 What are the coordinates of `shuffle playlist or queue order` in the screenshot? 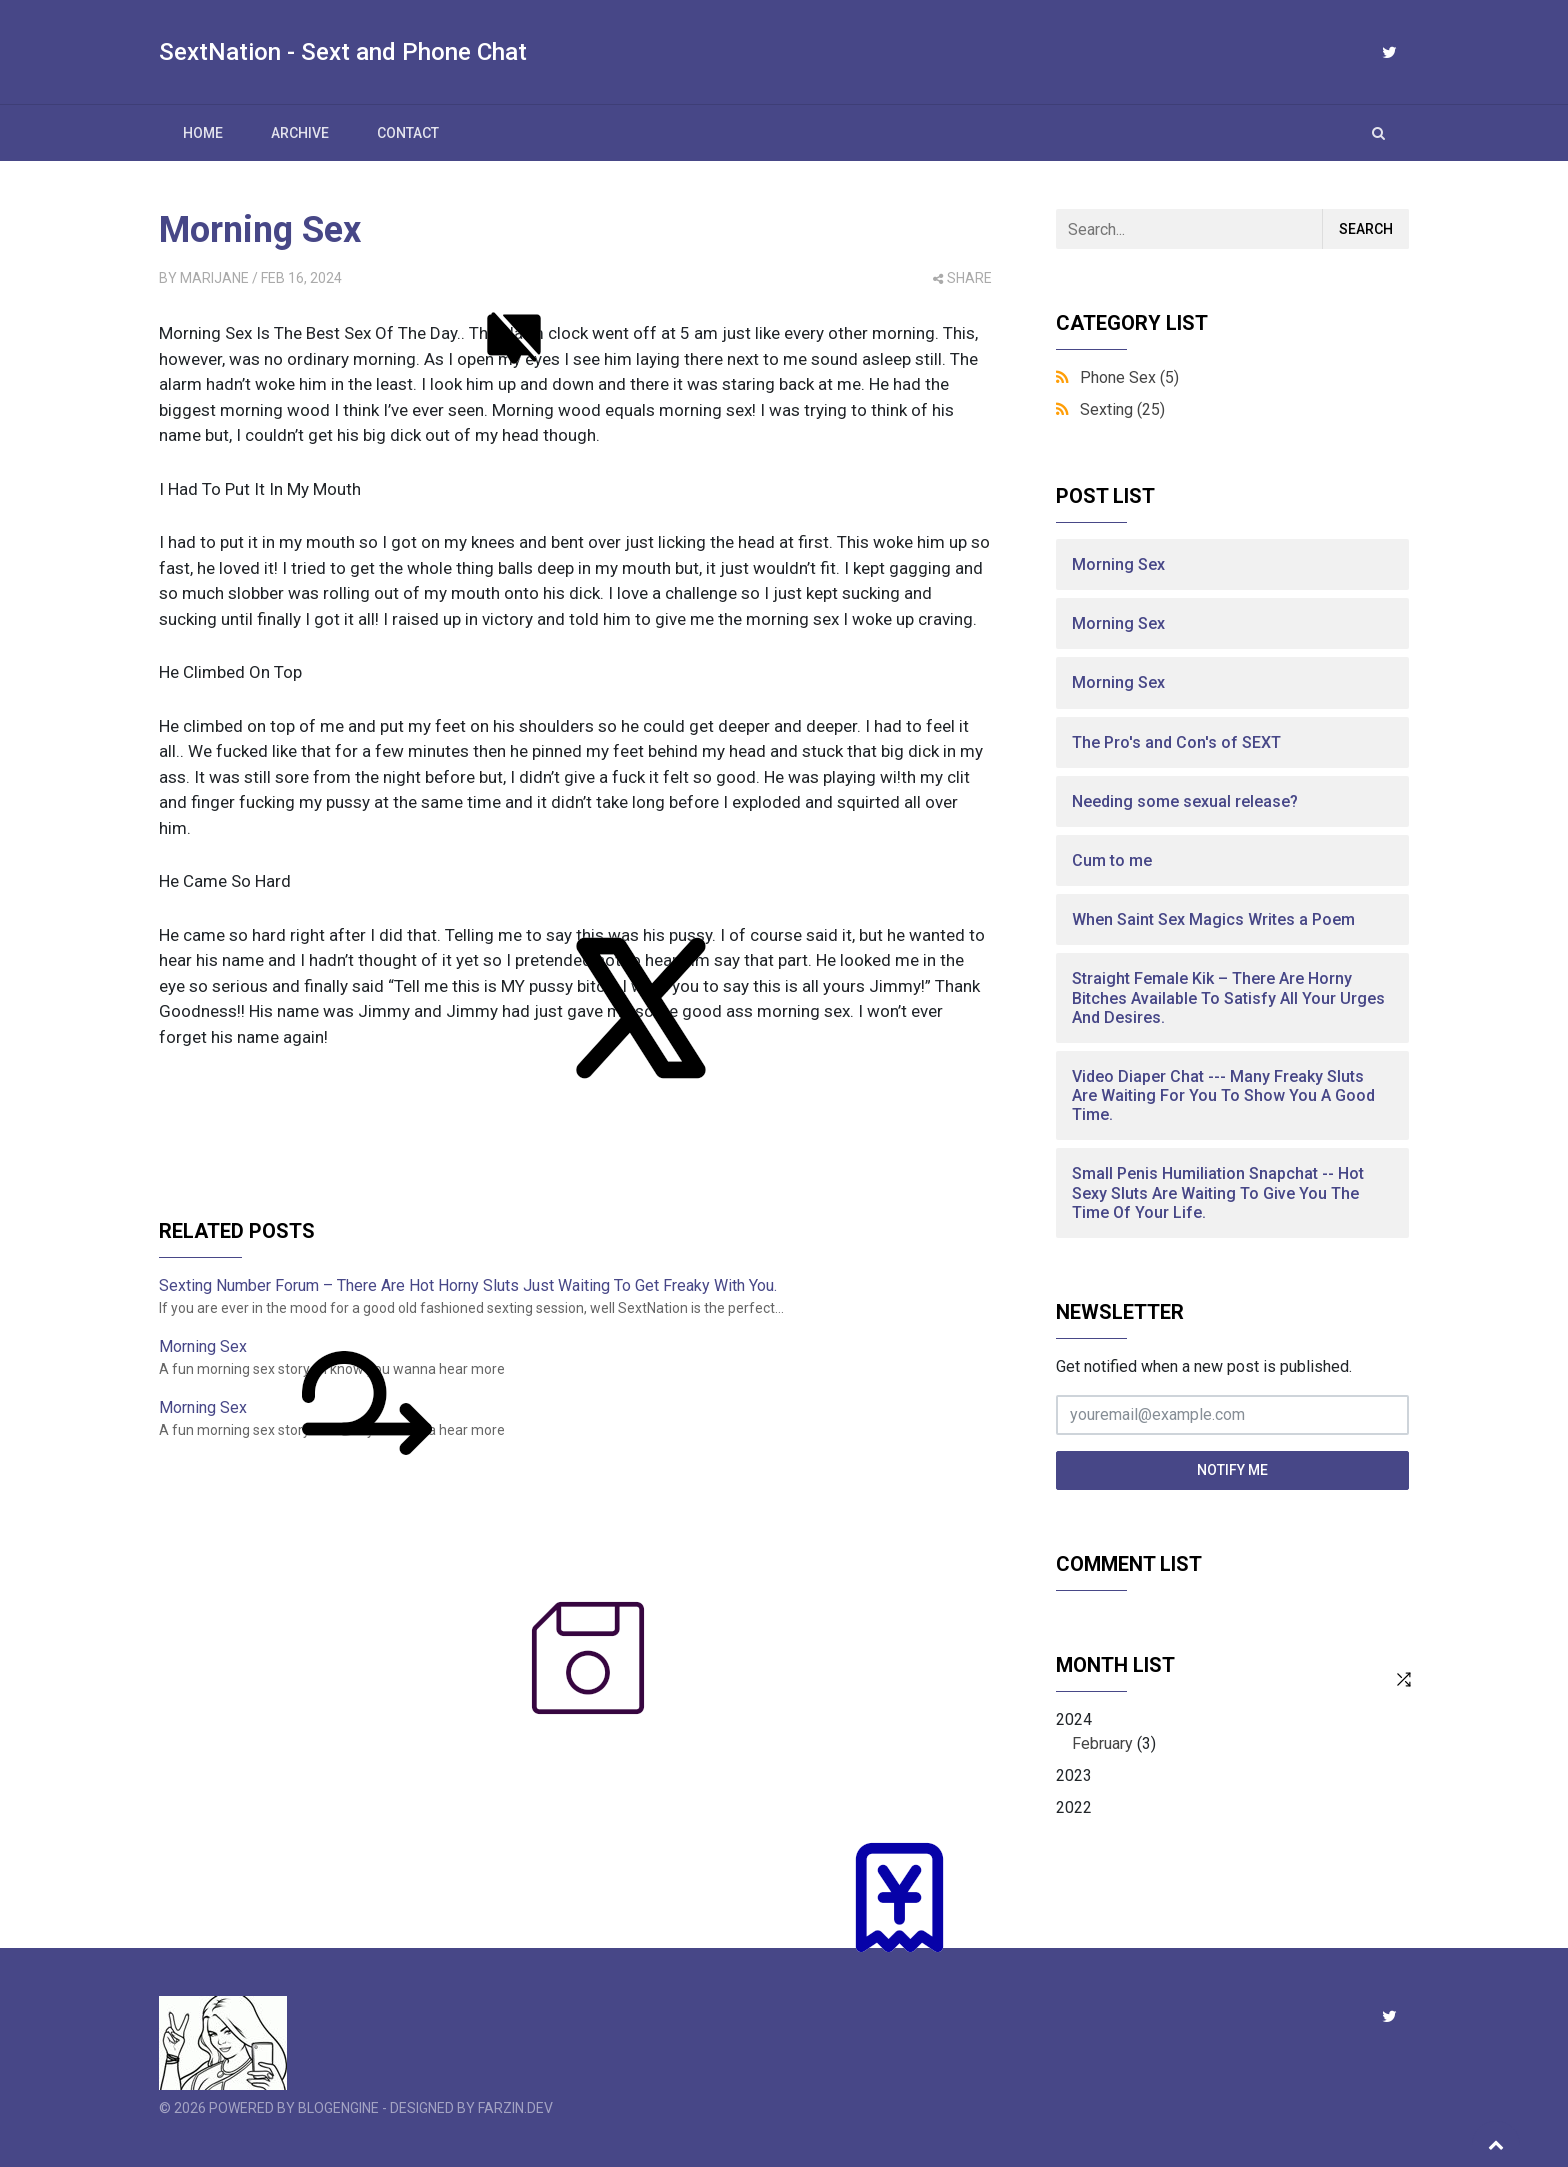 It's located at (1403, 1679).